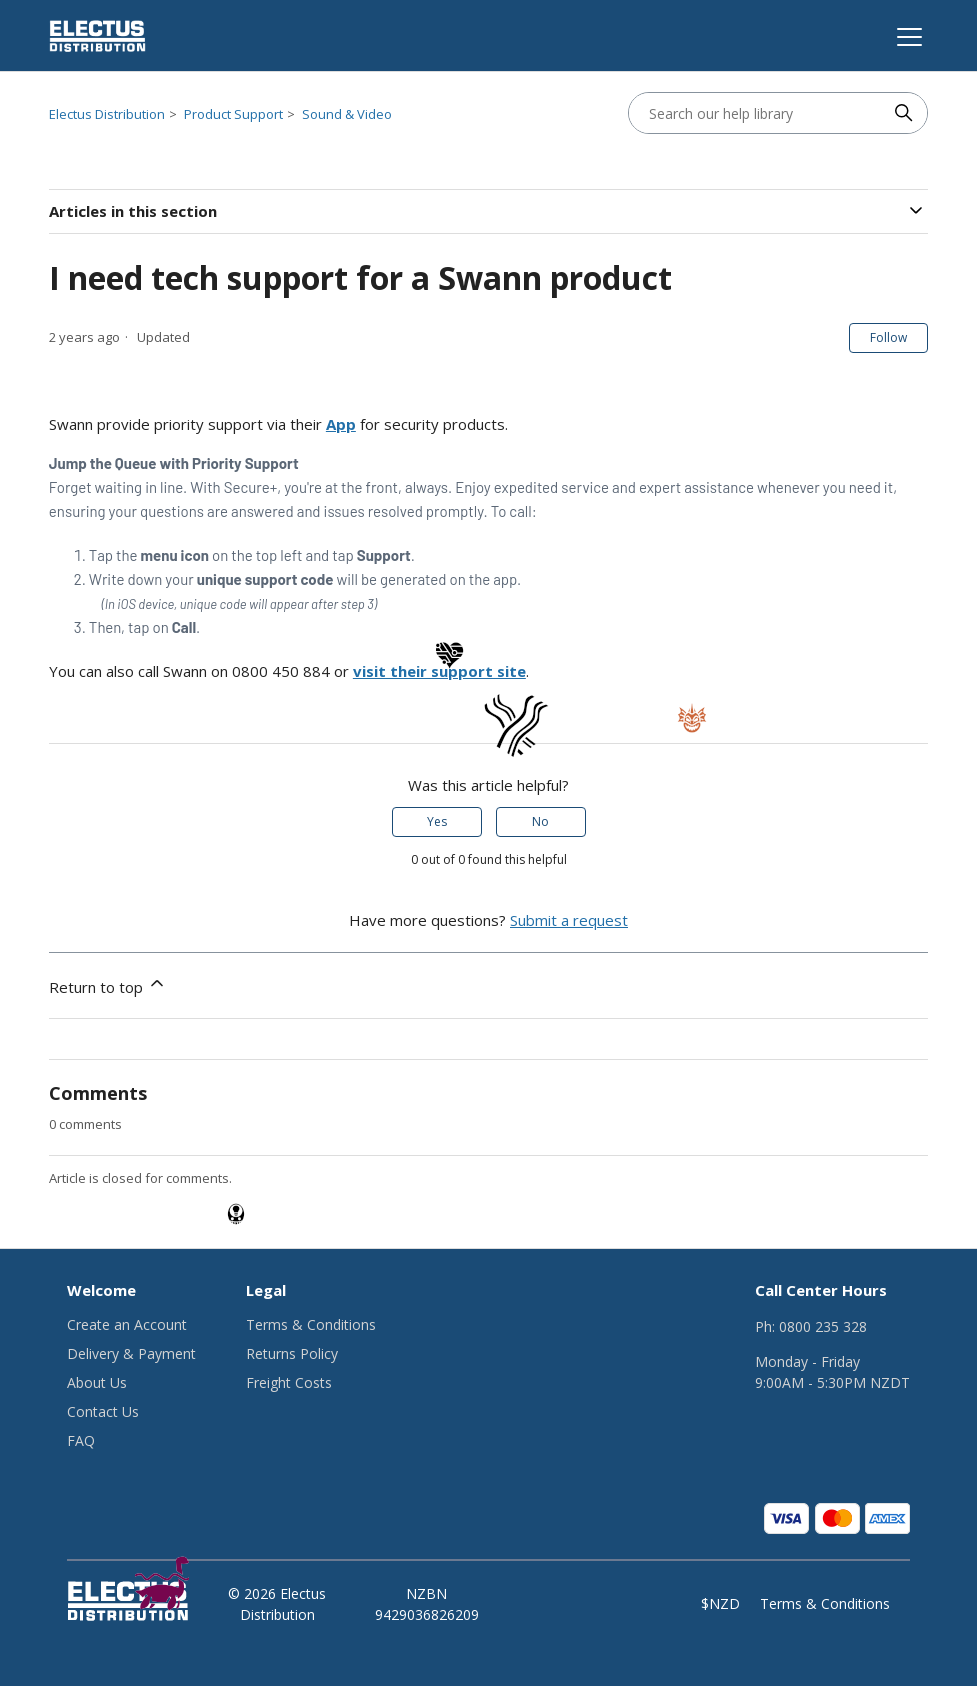 The height and width of the screenshot is (1686, 977). Describe the element at coordinates (516, 725) in the screenshot. I see `food item indicator in a cooking or recipe game` at that location.